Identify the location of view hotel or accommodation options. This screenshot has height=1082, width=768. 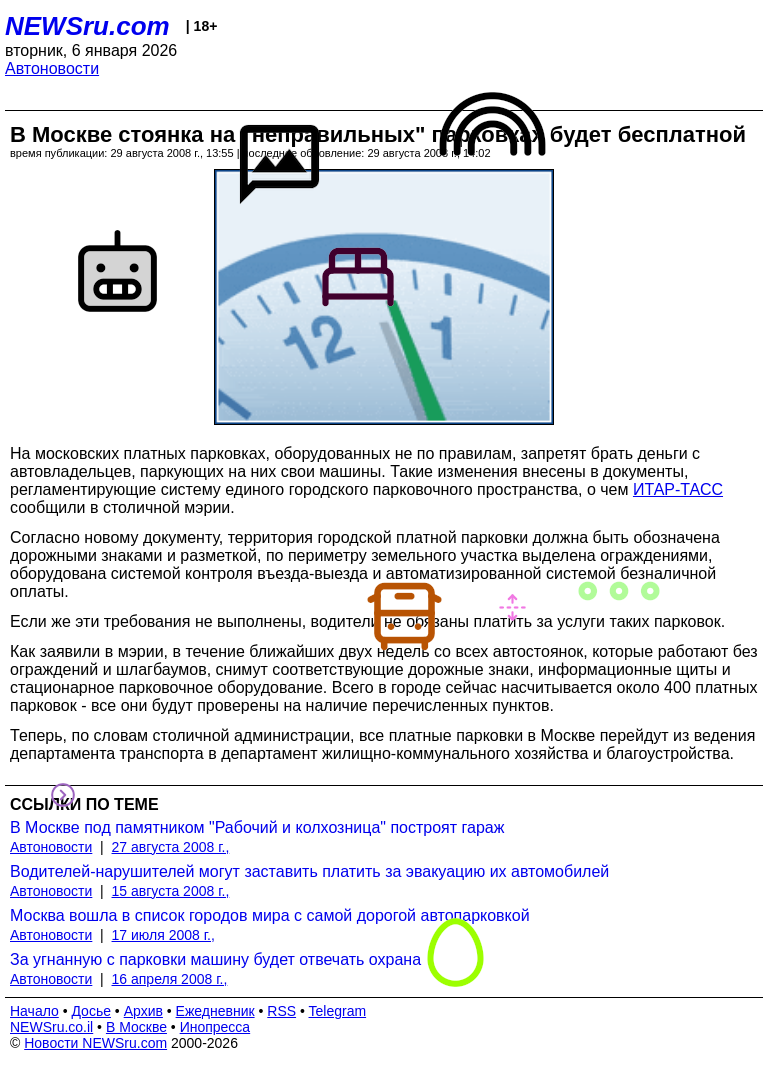
(358, 277).